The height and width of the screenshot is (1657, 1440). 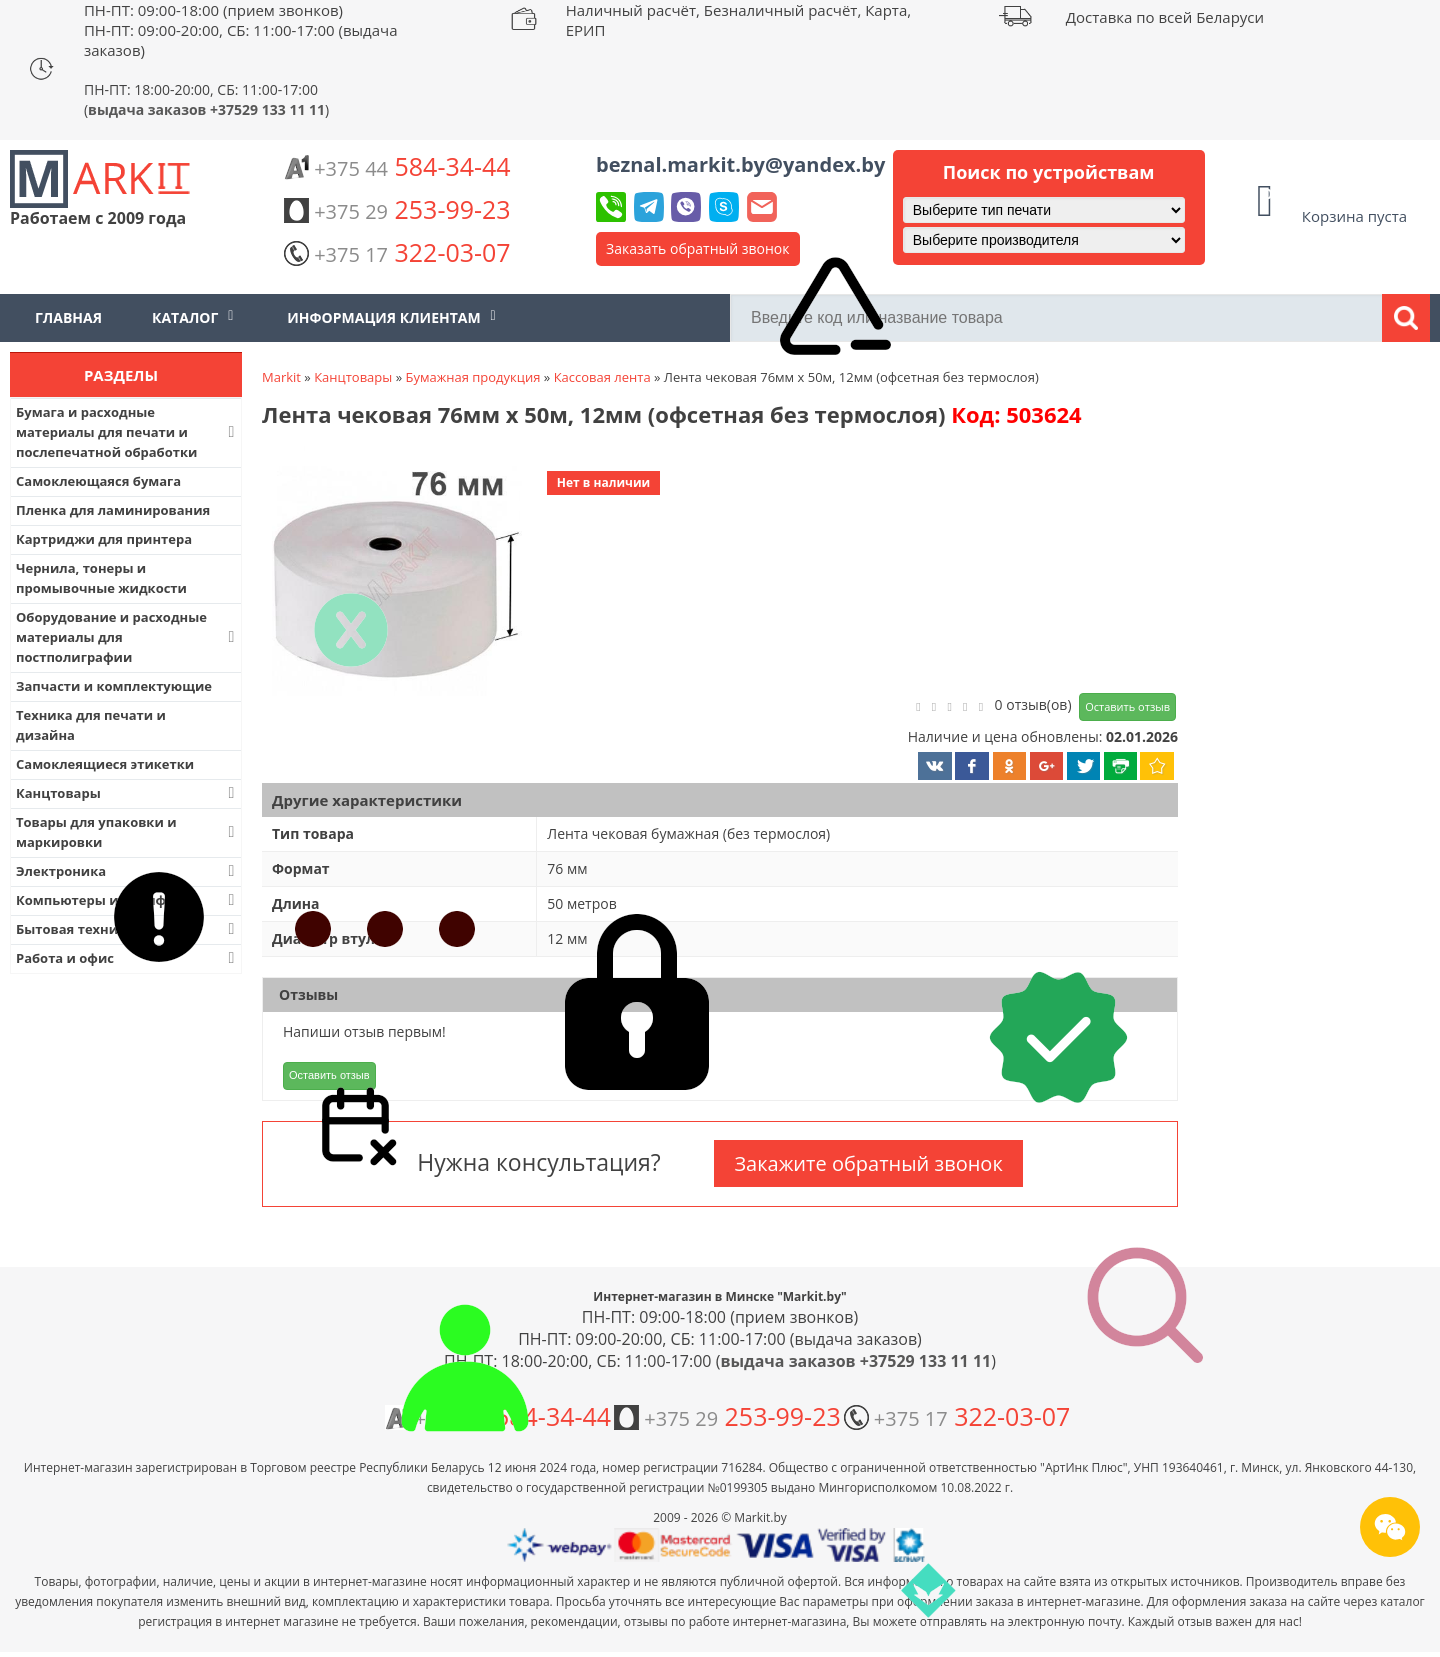 What do you see at coordinates (1148, 1308) in the screenshot?
I see `search for messages, users, or content` at bounding box center [1148, 1308].